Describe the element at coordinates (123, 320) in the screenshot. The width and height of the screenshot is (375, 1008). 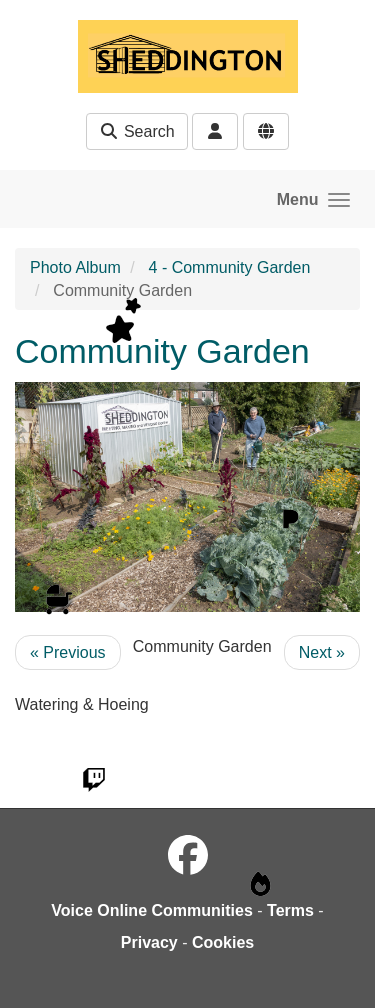
I see `open Anki flashcard application` at that location.